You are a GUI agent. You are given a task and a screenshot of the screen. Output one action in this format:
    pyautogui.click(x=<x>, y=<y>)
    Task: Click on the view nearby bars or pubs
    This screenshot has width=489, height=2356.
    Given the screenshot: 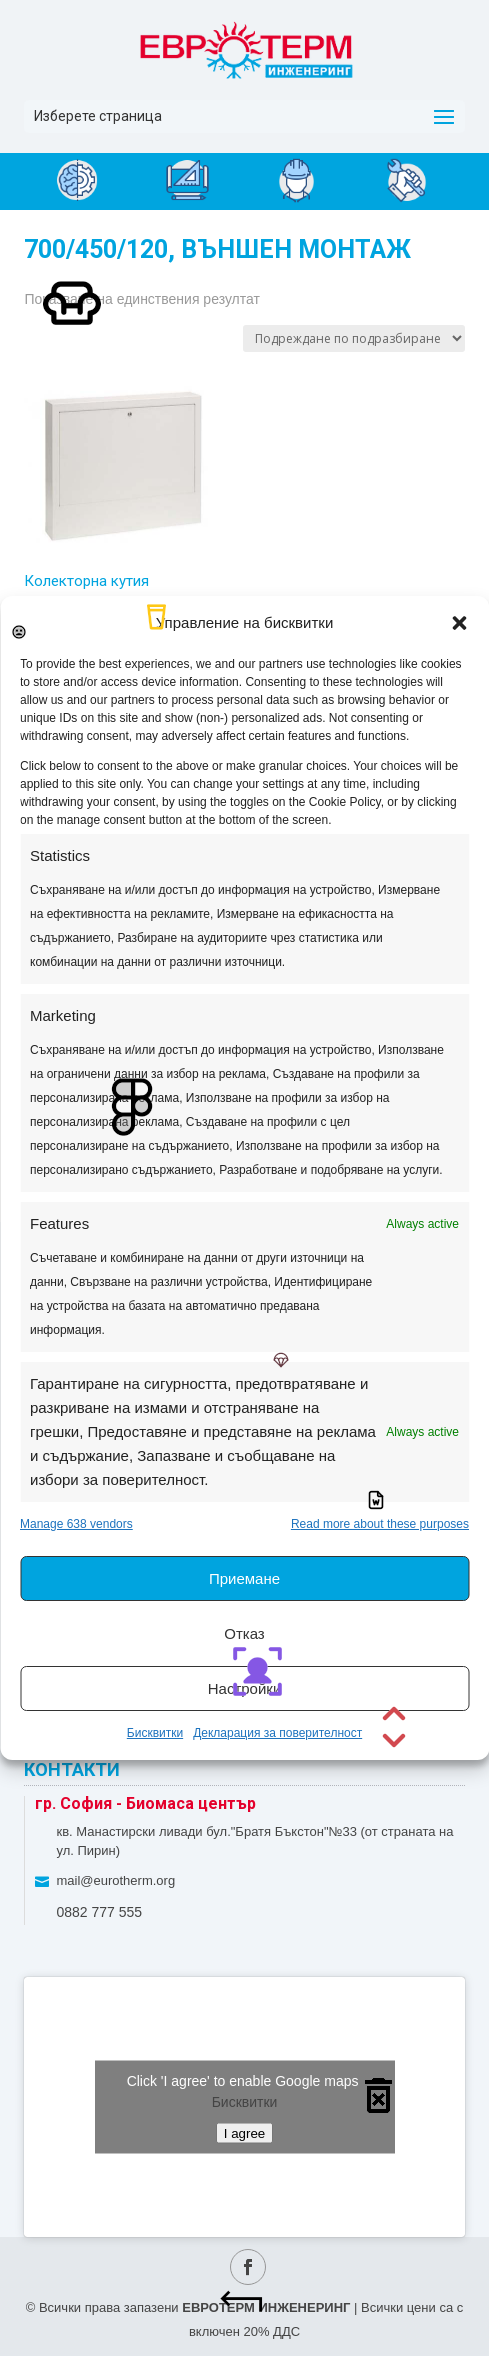 What is the action you would take?
    pyautogui.click(x=156, y=616)
    